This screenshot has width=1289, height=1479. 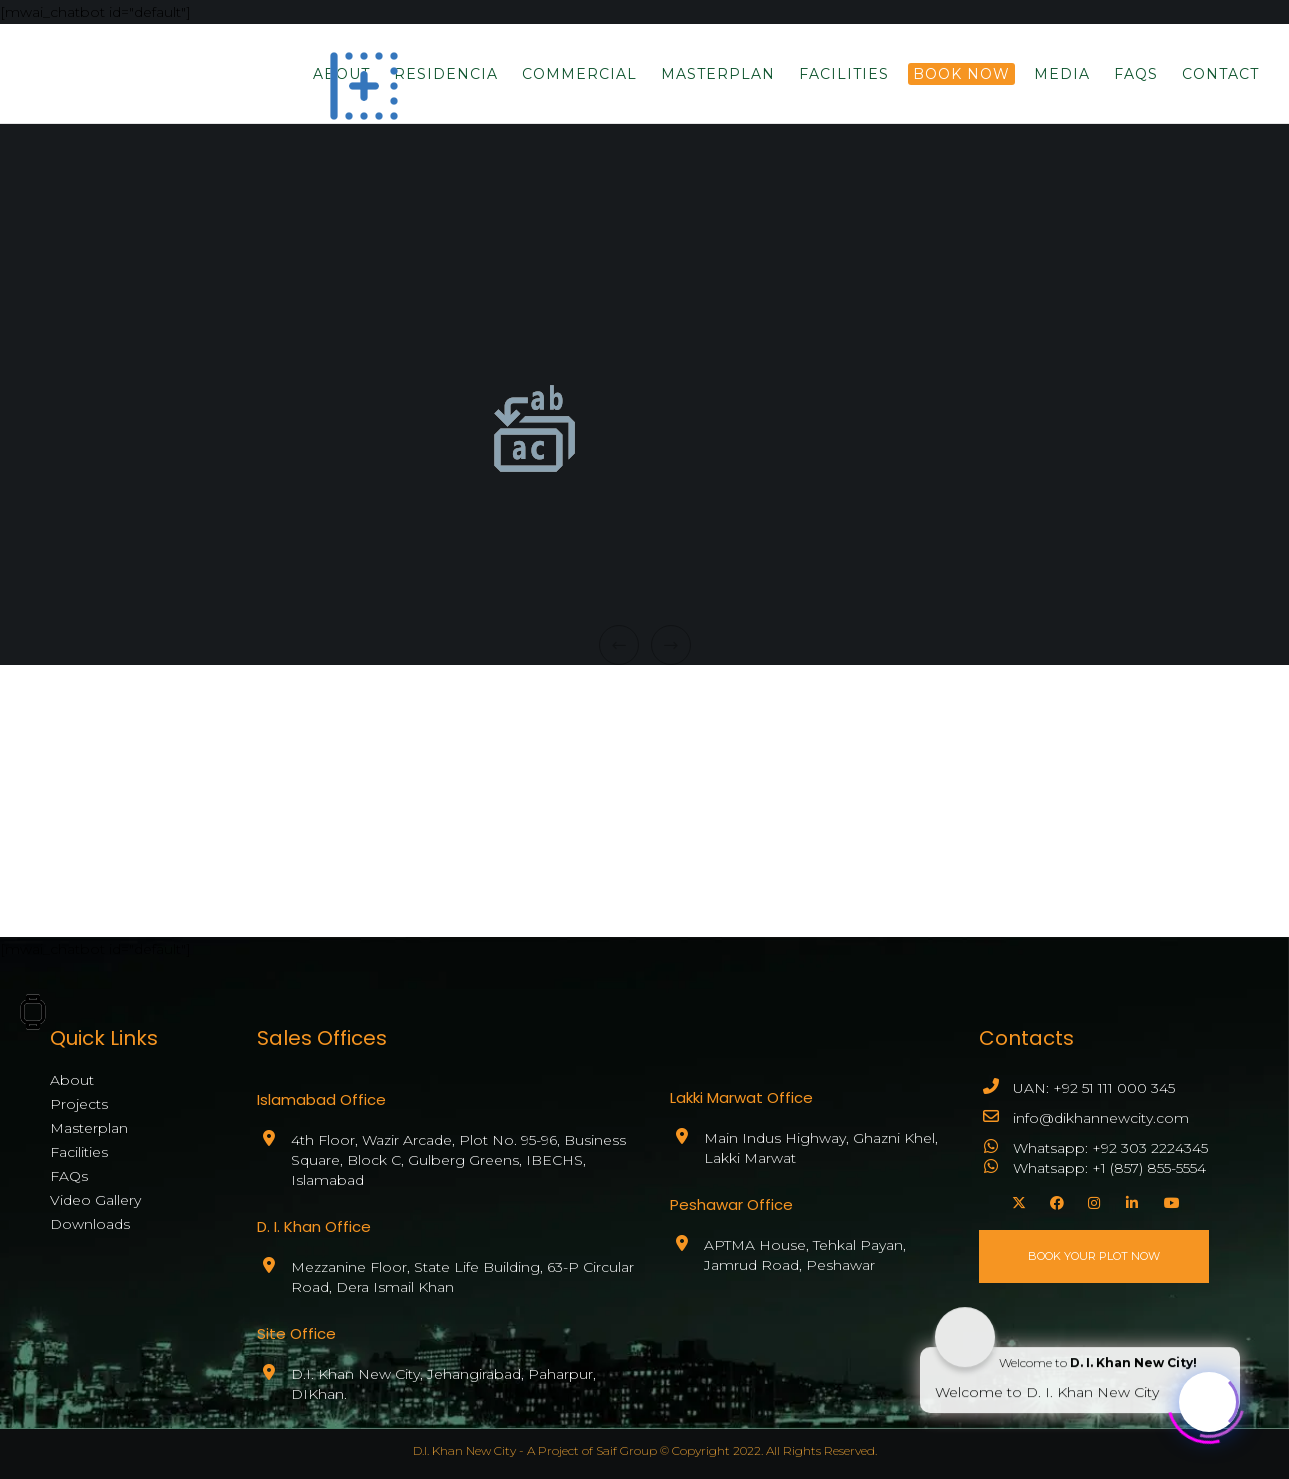 I want to click on add a left border to selected element, so click(x=364, y=86).